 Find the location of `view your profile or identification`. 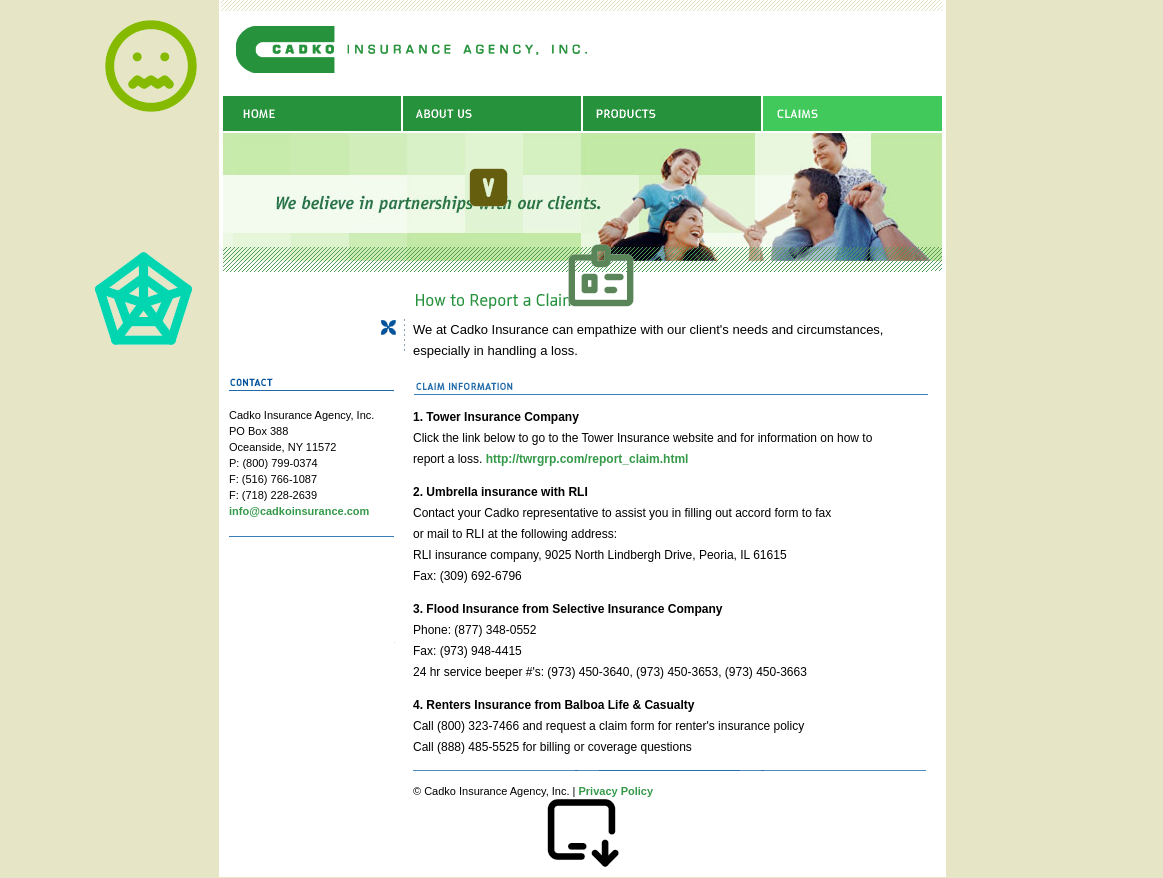

view your profile or identification is located at coordinates (601, 277).